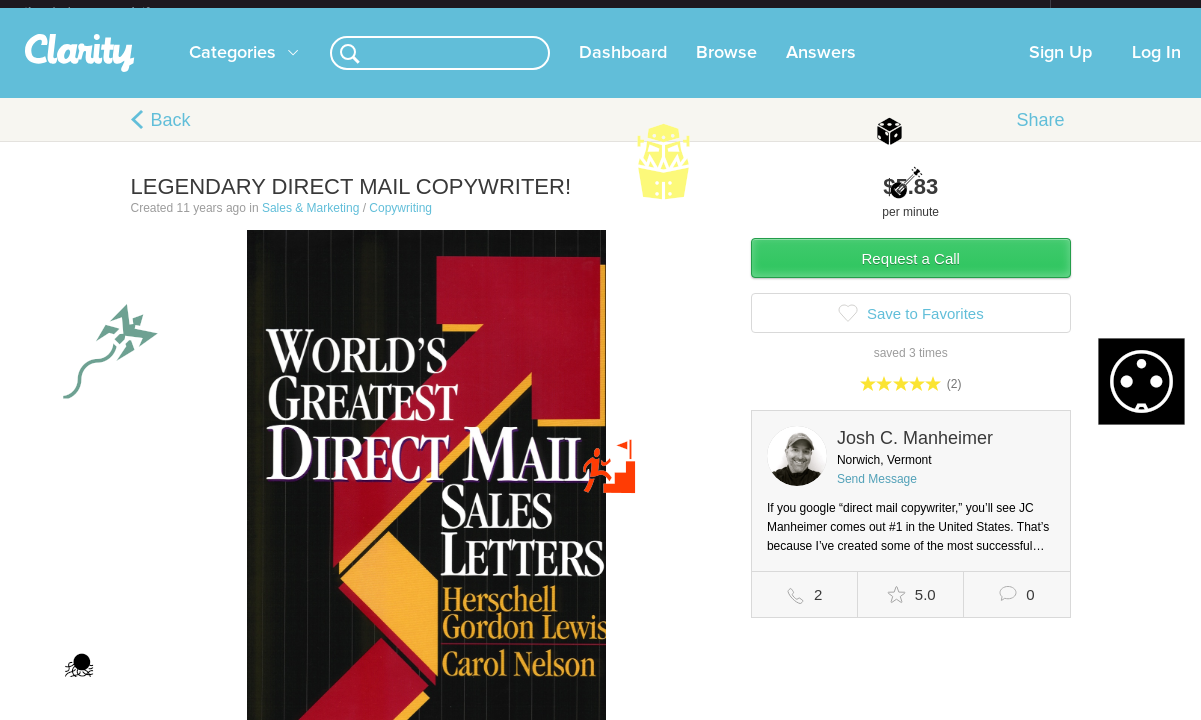  What do you see at coordinates (889, 131) in the screenshot?
I see `roll the dice or randomize` at bounding box center [889, 131].